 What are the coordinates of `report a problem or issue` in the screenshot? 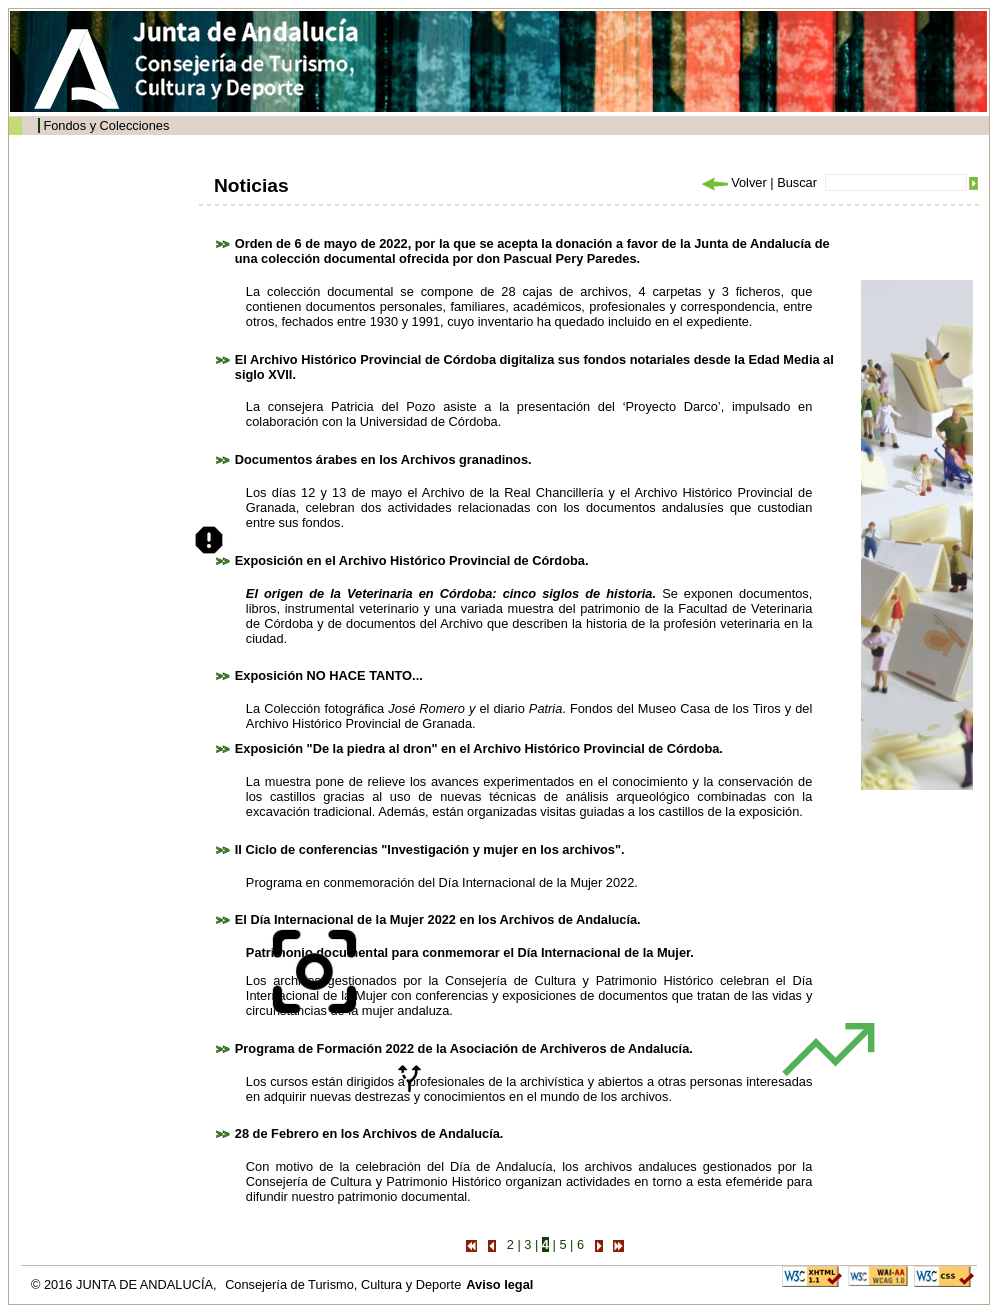 It's located at (209, 540).